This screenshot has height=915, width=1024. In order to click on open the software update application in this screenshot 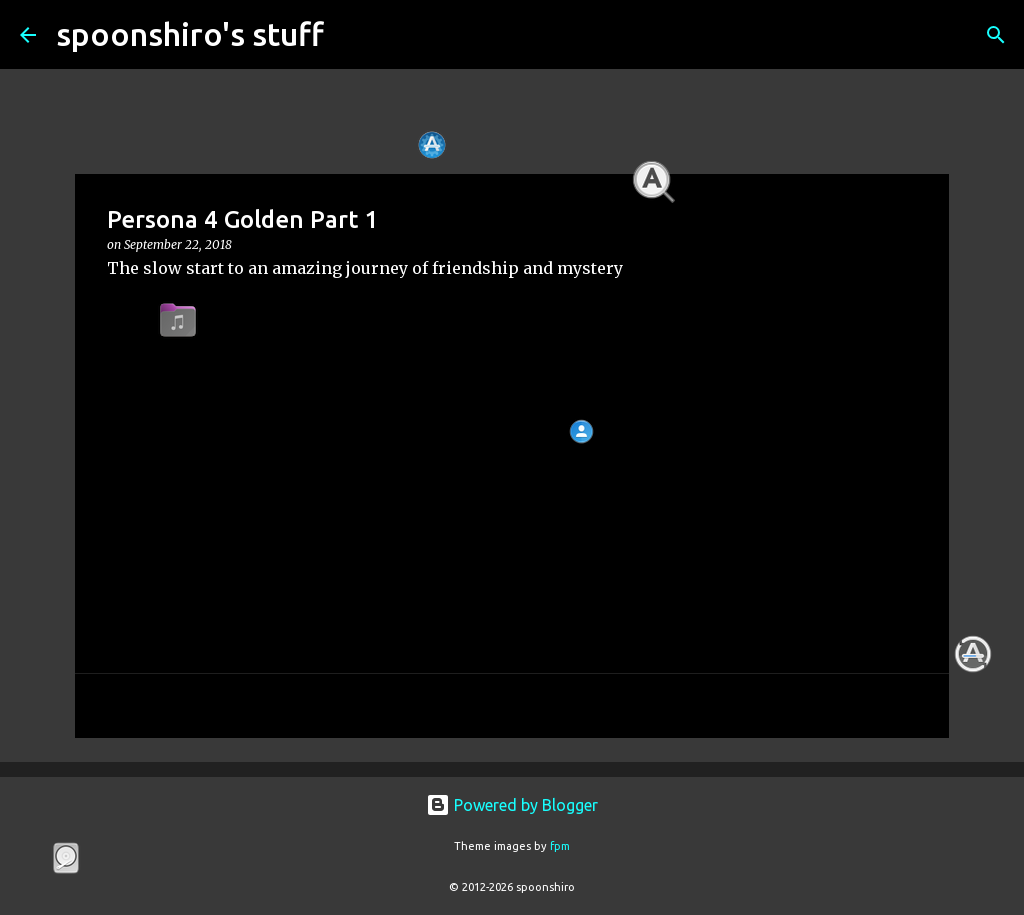, I will do `click(973, 654)`.